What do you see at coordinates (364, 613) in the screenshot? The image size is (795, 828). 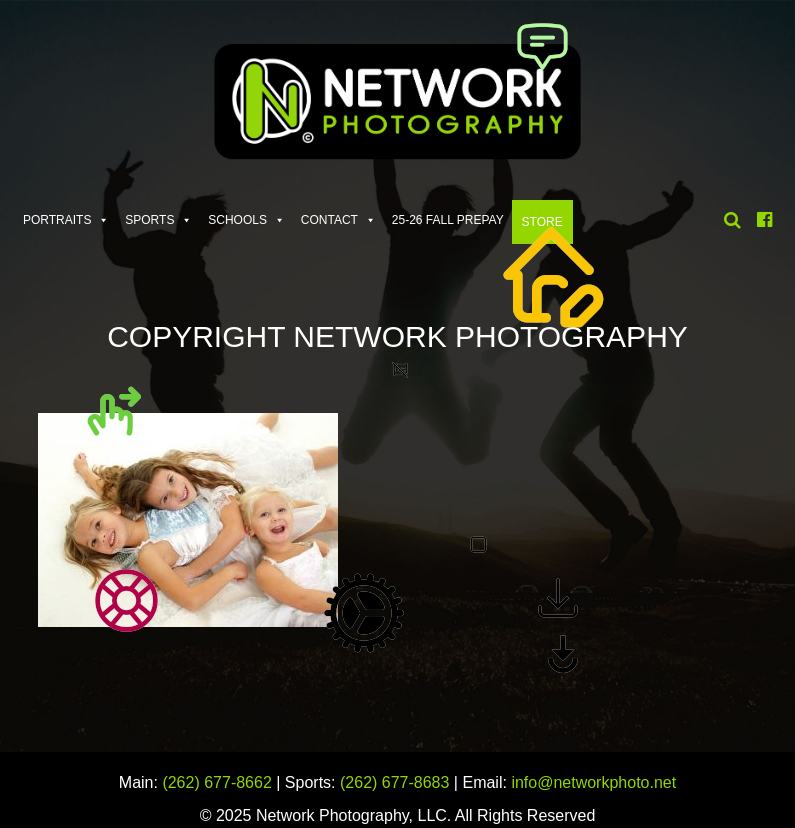 I see `access settings or preferences` at bounding box center [364, 613].